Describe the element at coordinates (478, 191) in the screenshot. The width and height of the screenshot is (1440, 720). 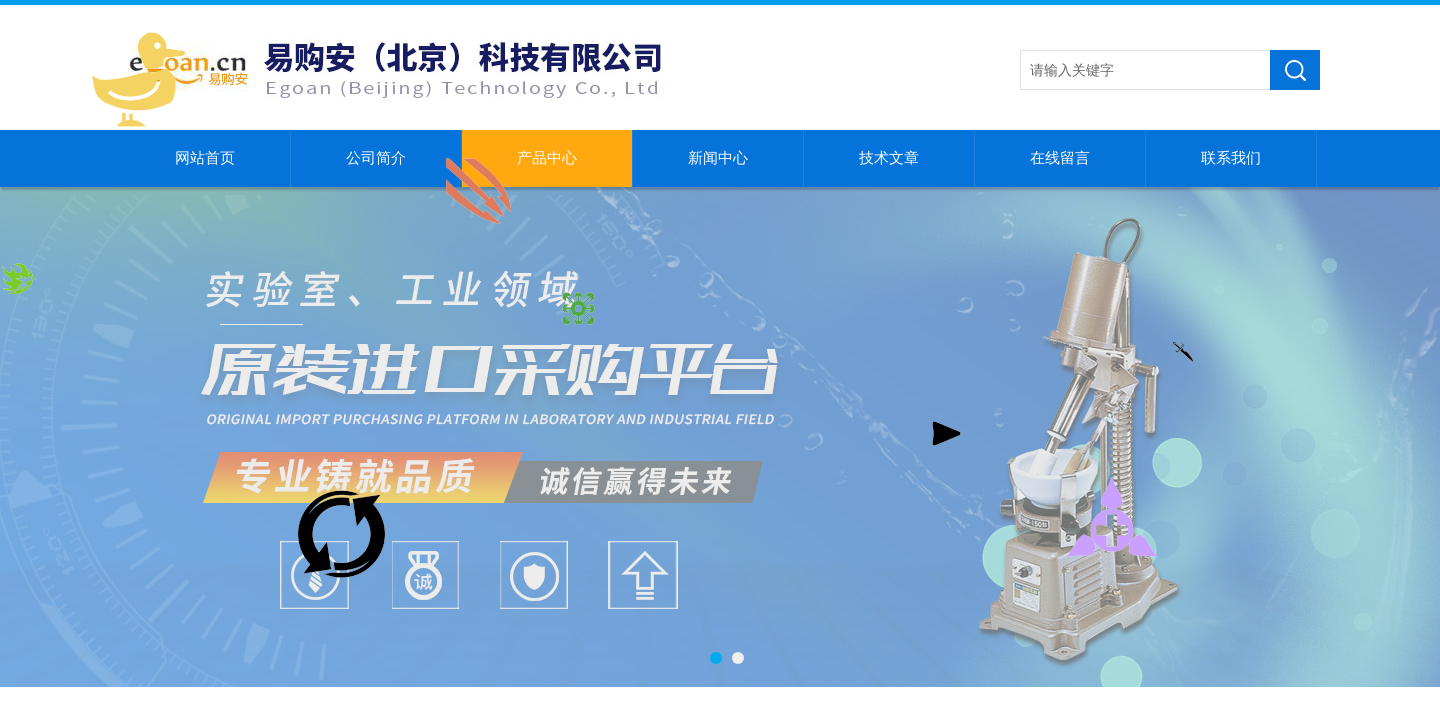
I see `fishing equipment or tackle inventory` at that location.